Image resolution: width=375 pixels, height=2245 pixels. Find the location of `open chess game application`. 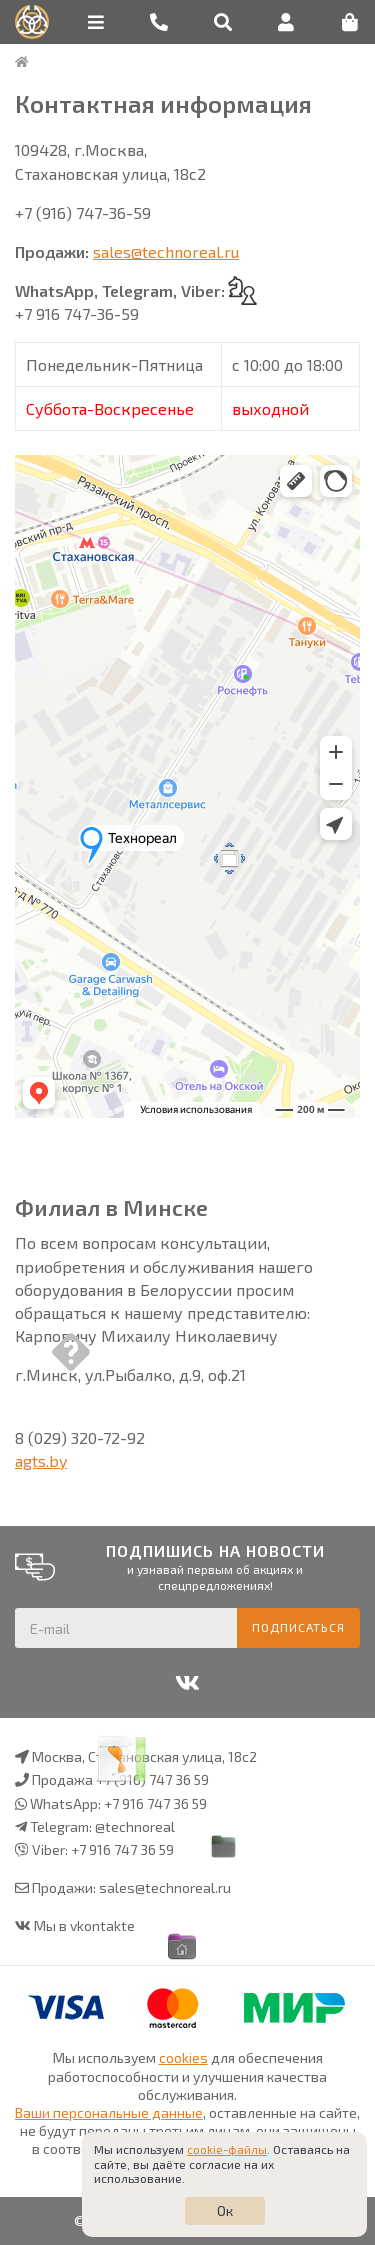

open chess game application is located at coordinates (242, 290).